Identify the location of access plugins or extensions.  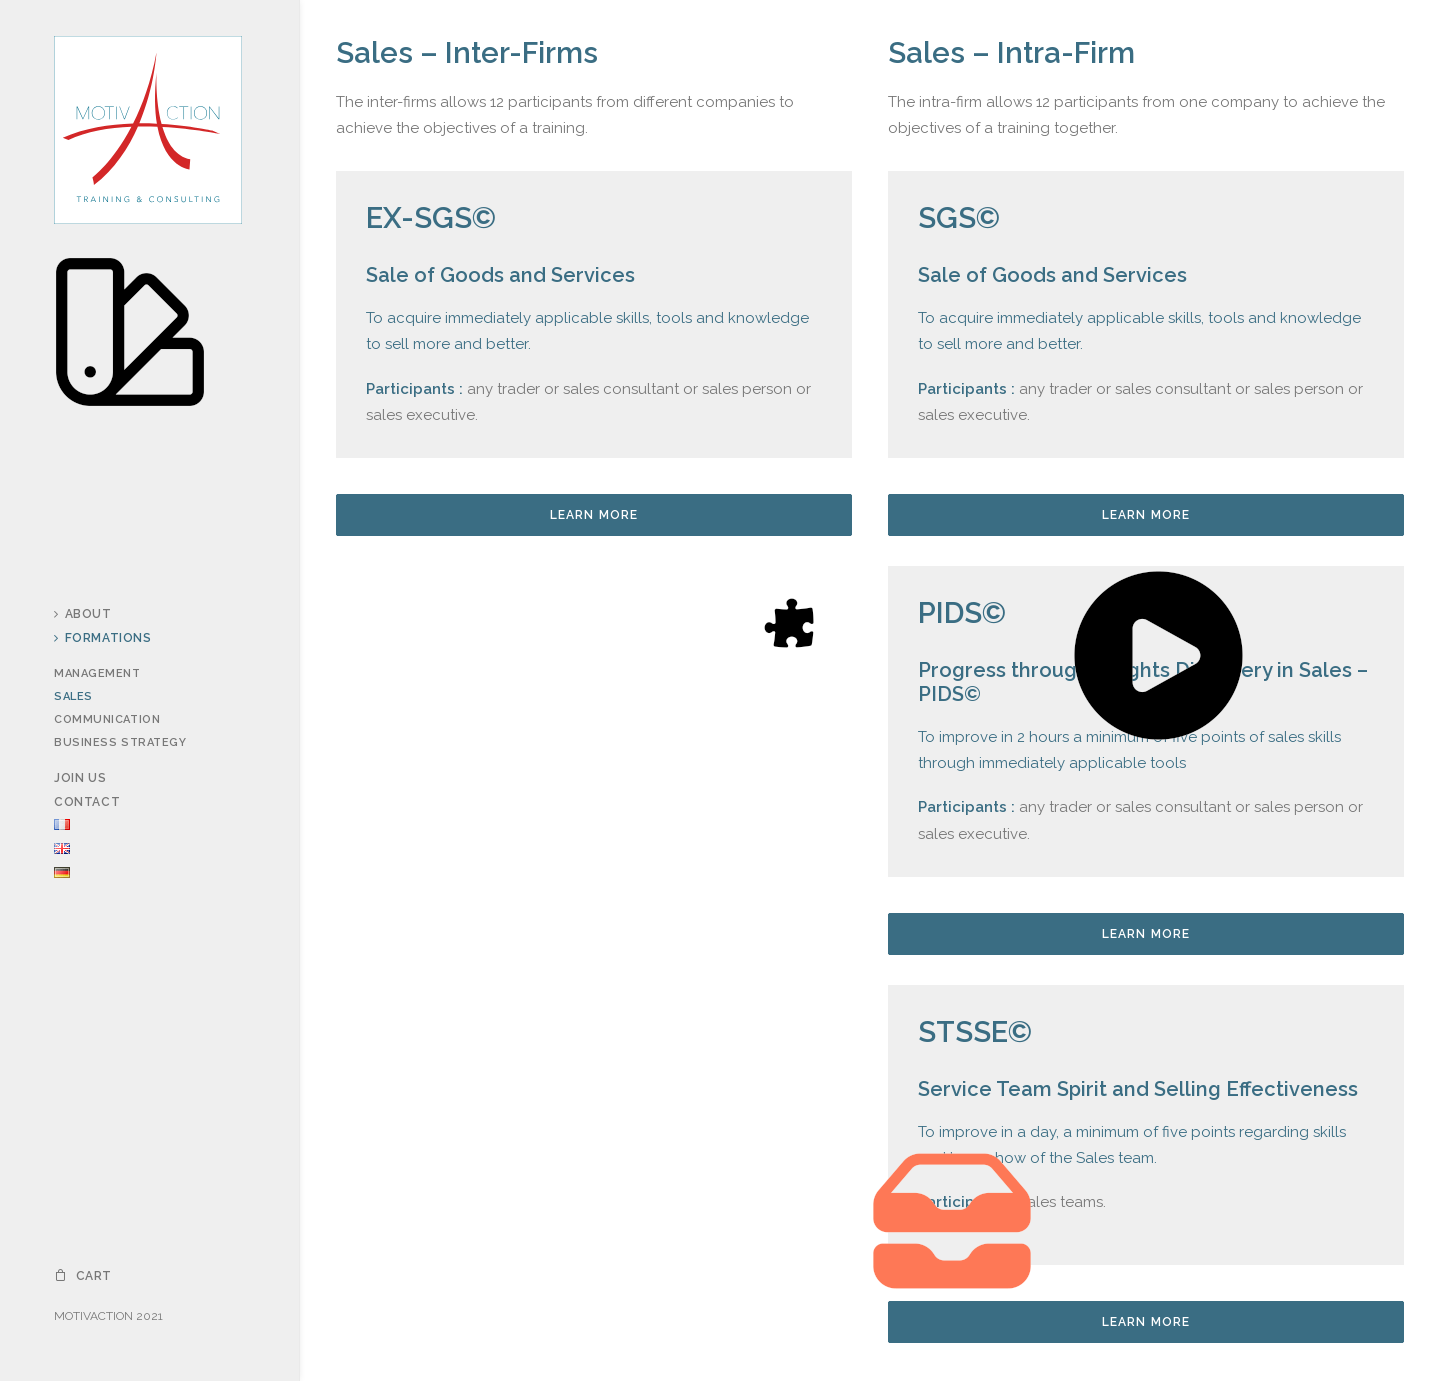
(790, 624).